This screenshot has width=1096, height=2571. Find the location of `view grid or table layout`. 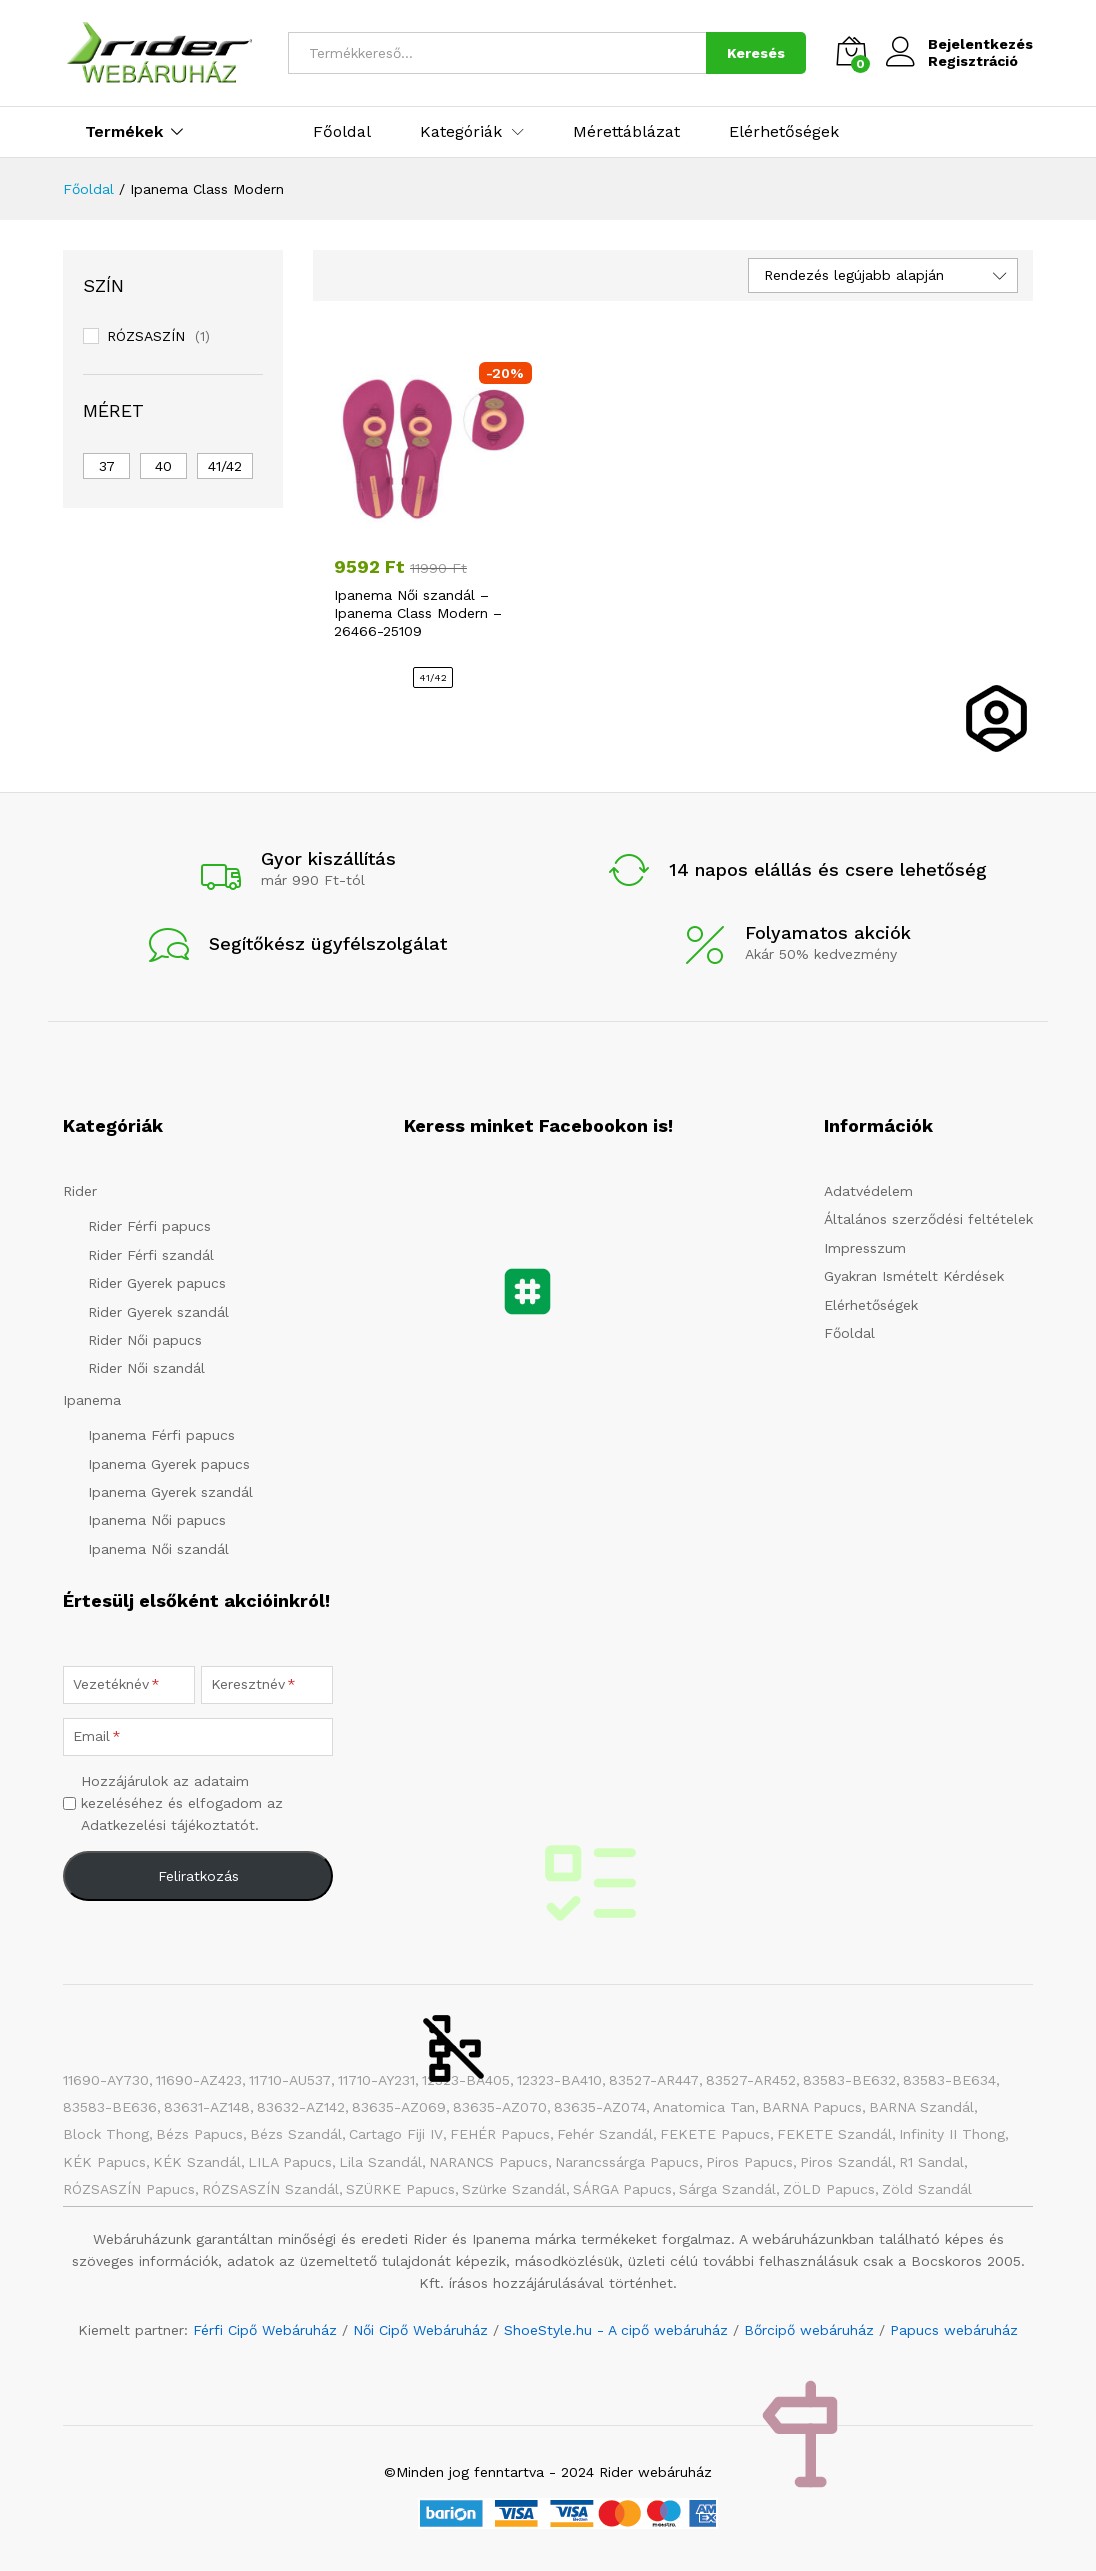

view grid or table layout is located at coordinates (527, 1291).